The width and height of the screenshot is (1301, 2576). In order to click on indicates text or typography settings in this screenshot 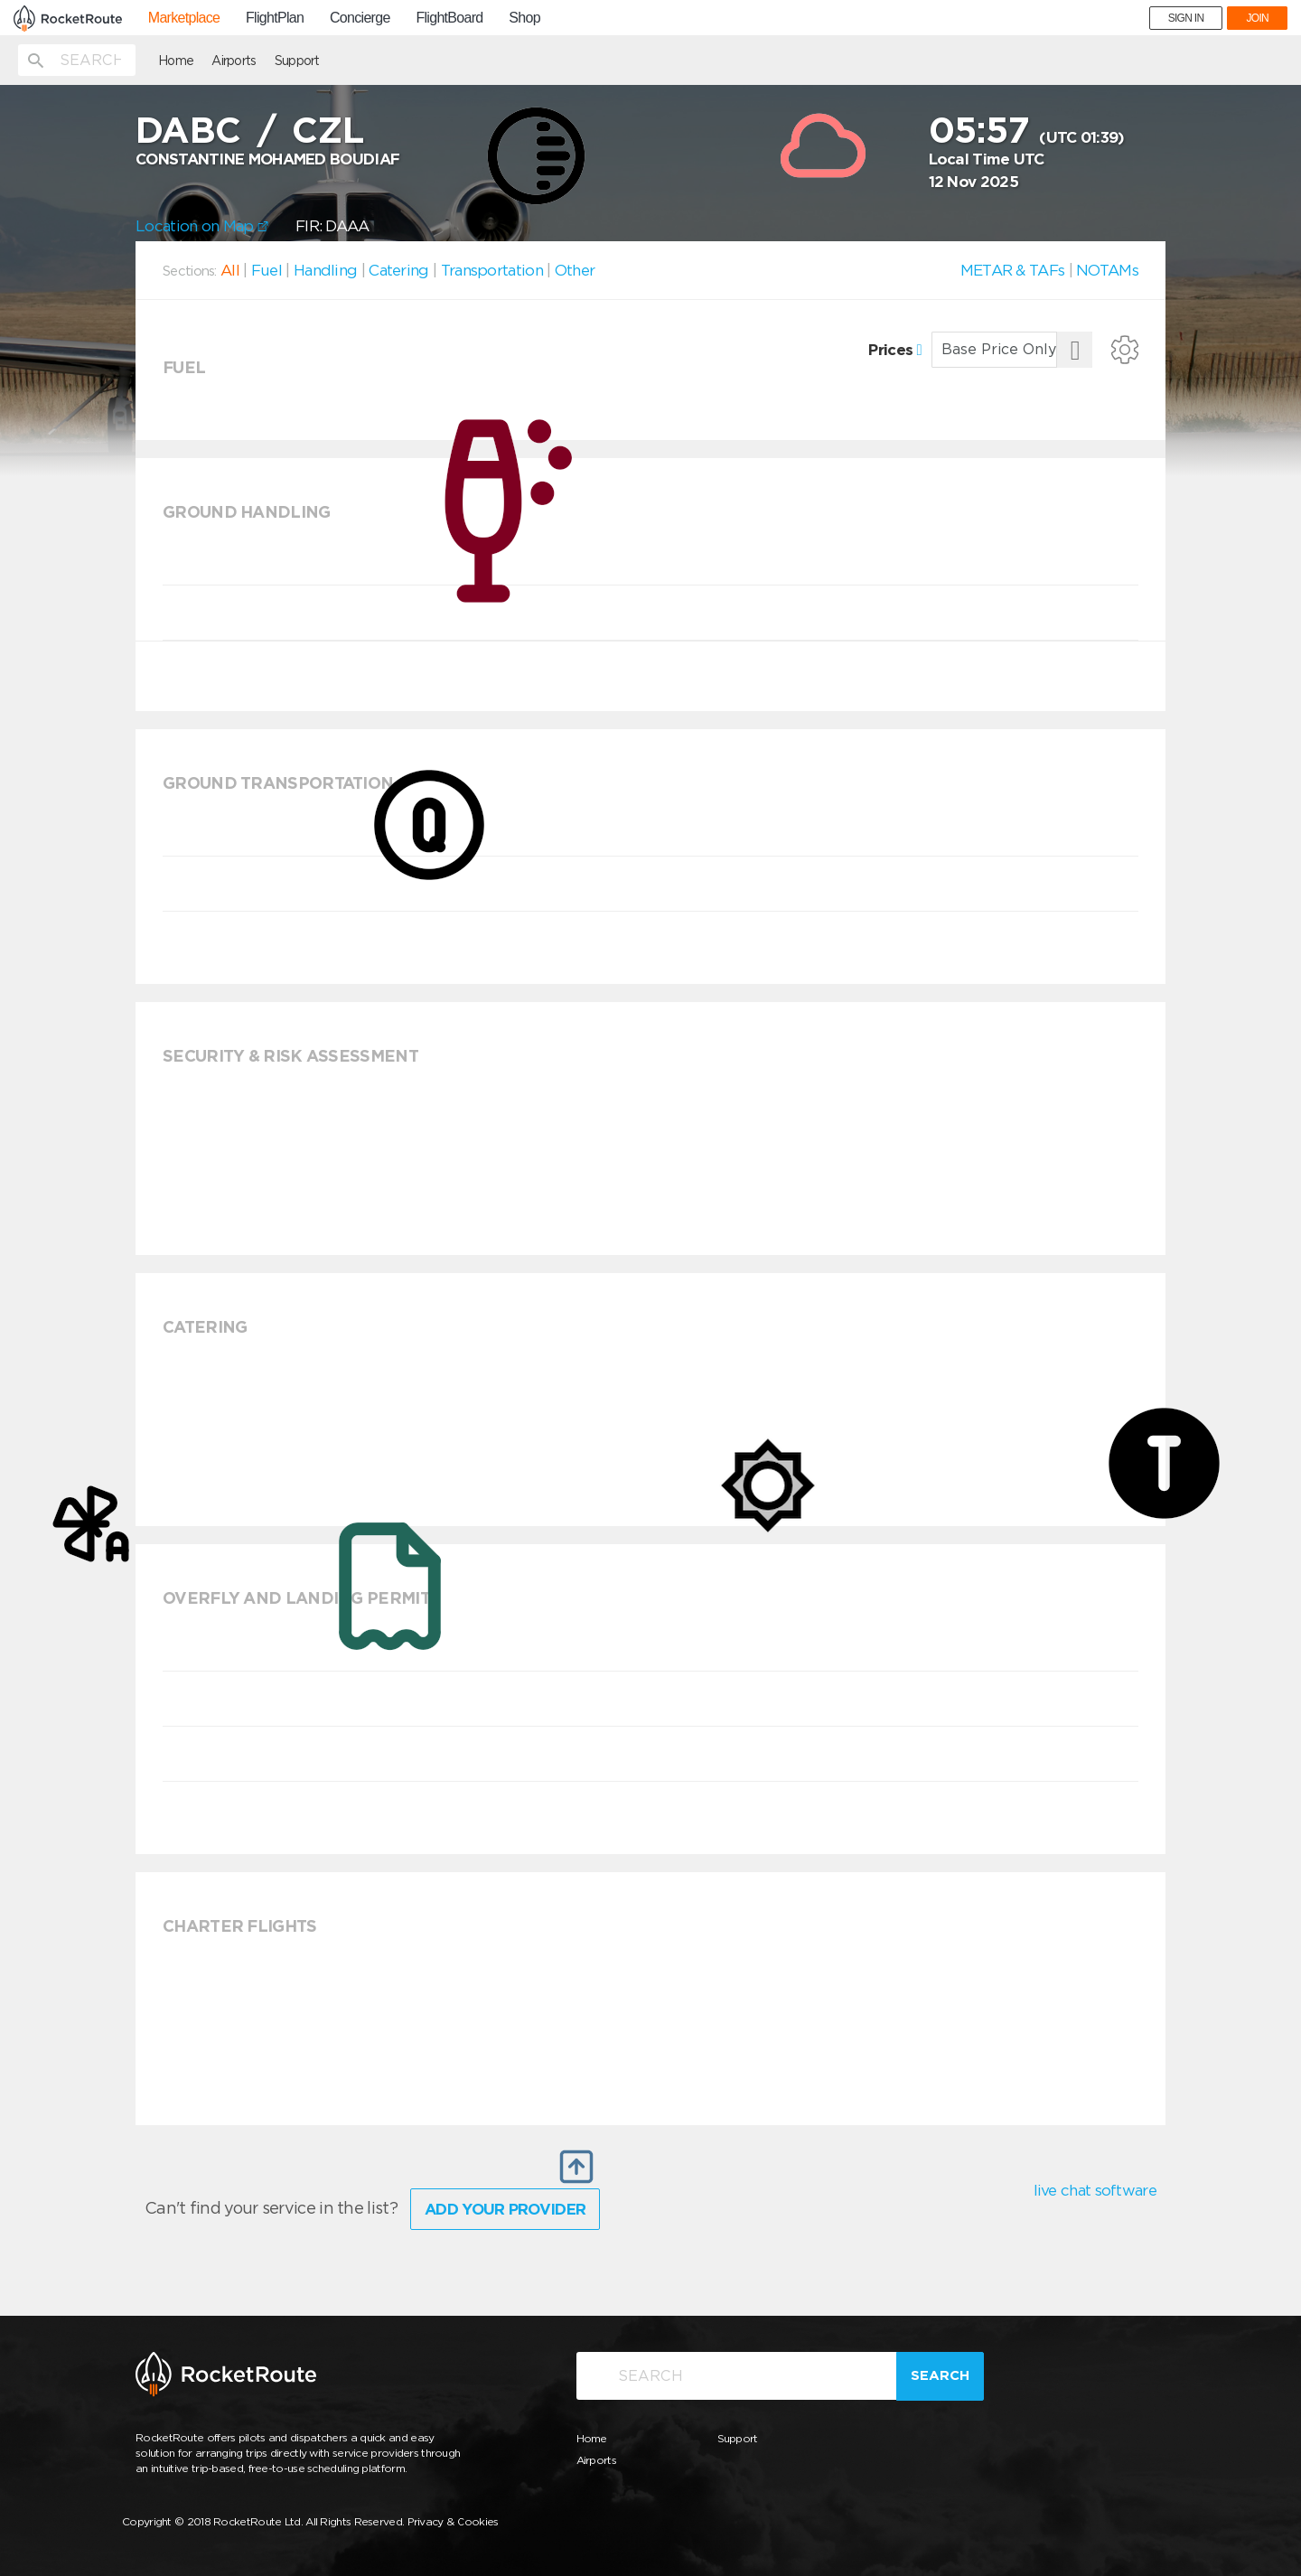, I will do `click(1164, 1463)`.